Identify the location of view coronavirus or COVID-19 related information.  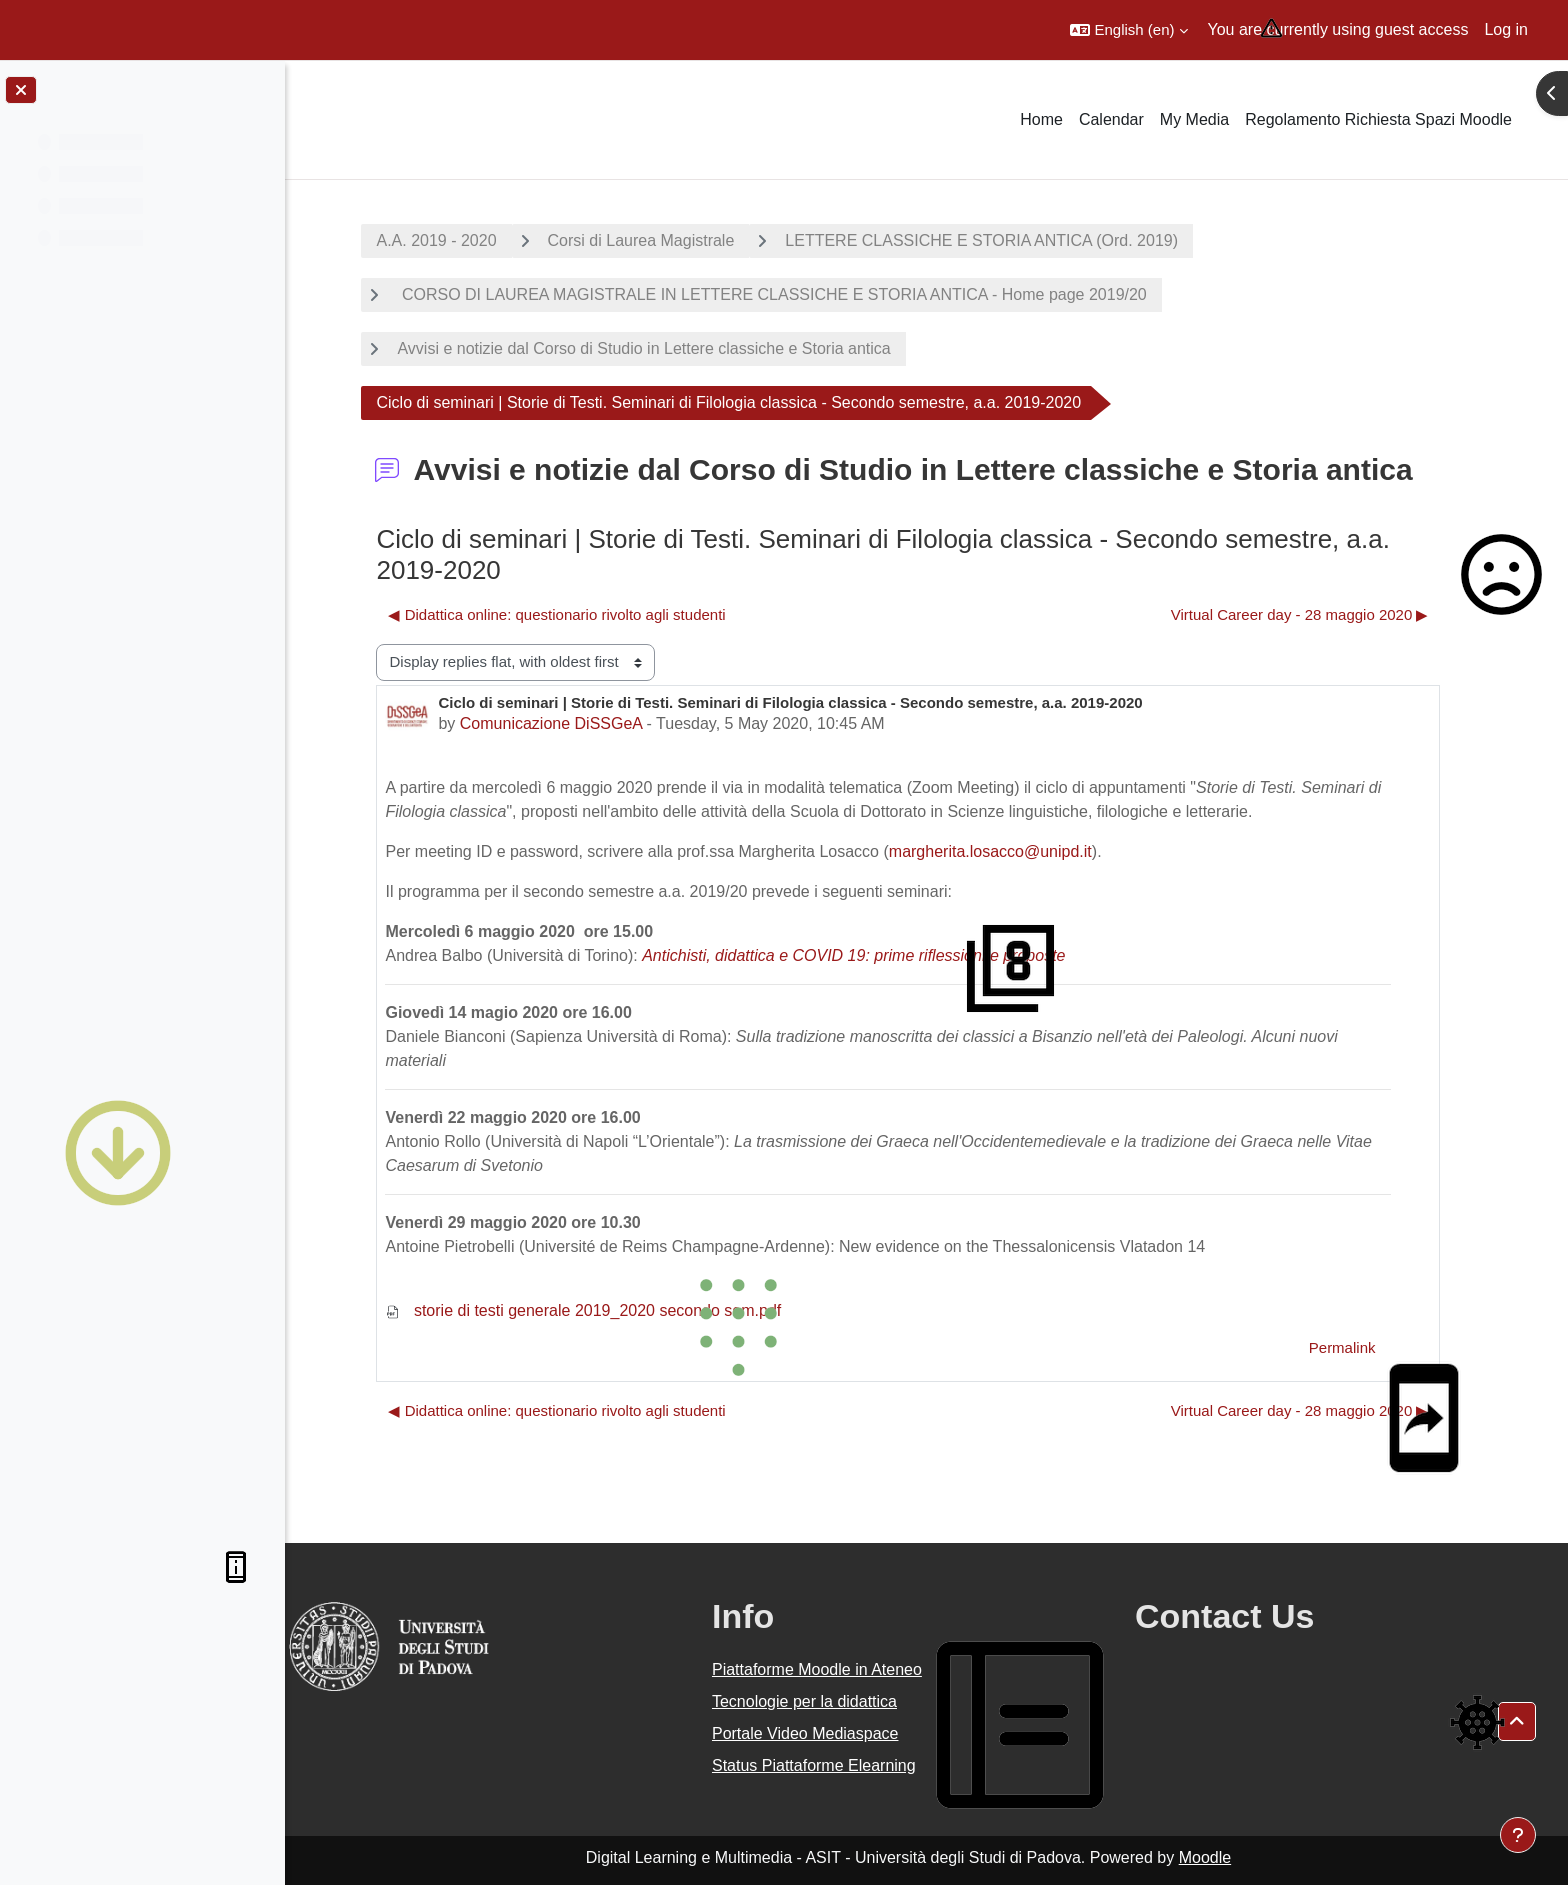
(1477, 1722).